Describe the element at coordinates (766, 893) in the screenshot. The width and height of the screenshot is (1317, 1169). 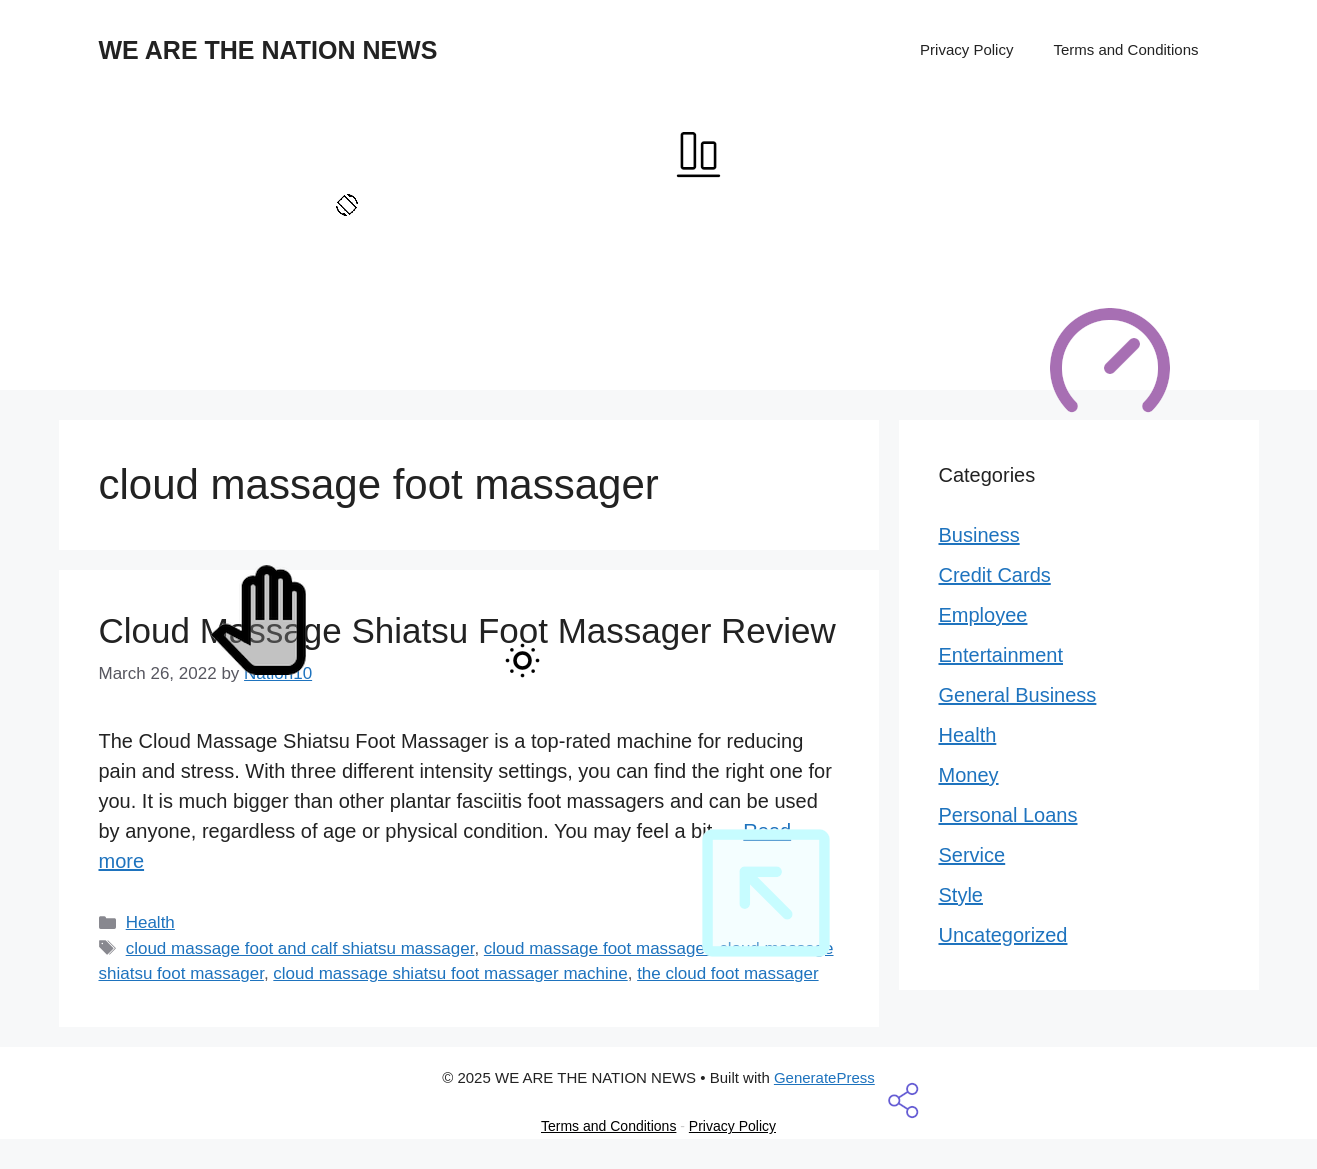
I see `navigate to the top-left or home position` at that location.